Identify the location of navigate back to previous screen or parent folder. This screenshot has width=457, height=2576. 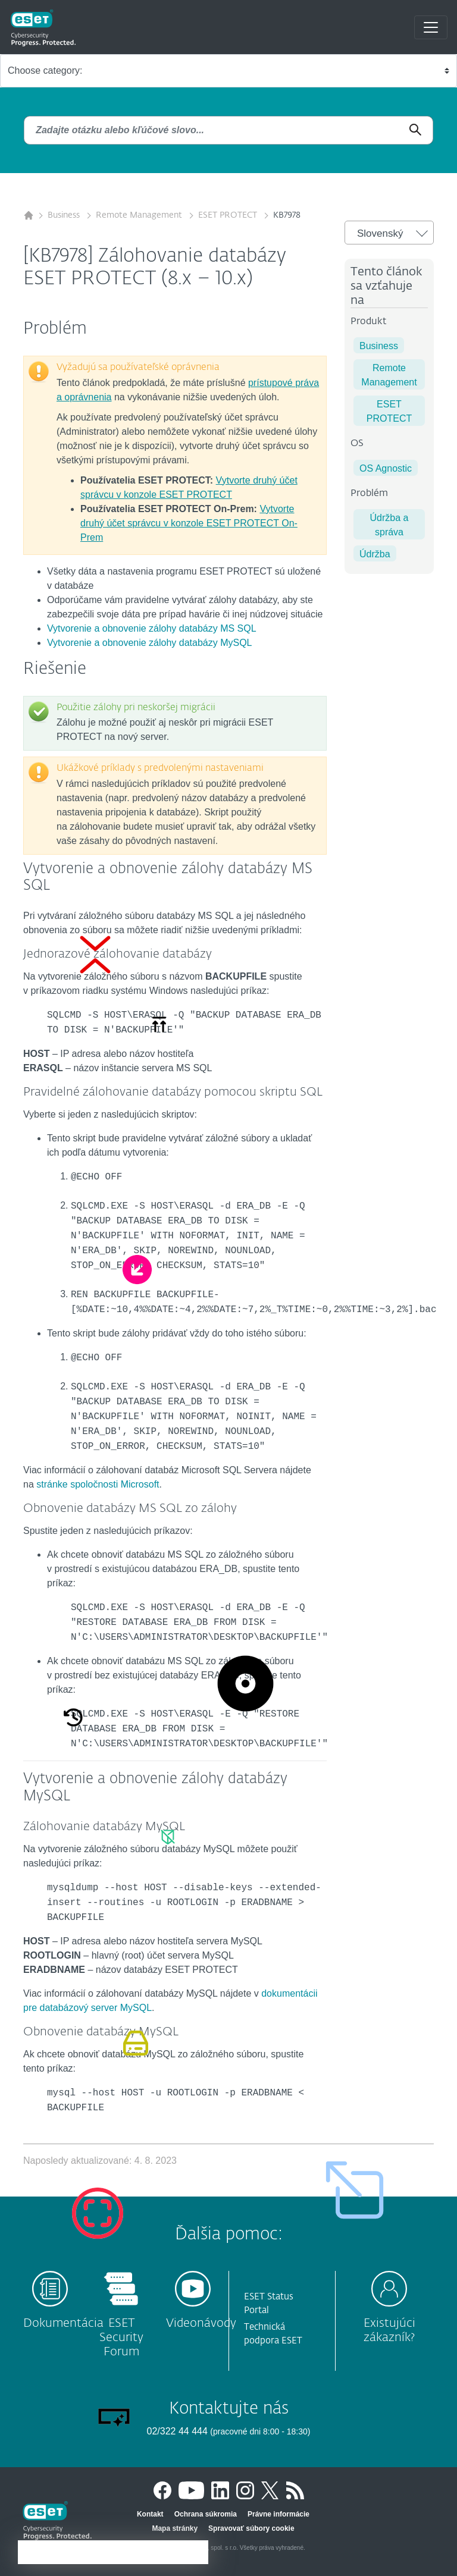
(355, 2190).